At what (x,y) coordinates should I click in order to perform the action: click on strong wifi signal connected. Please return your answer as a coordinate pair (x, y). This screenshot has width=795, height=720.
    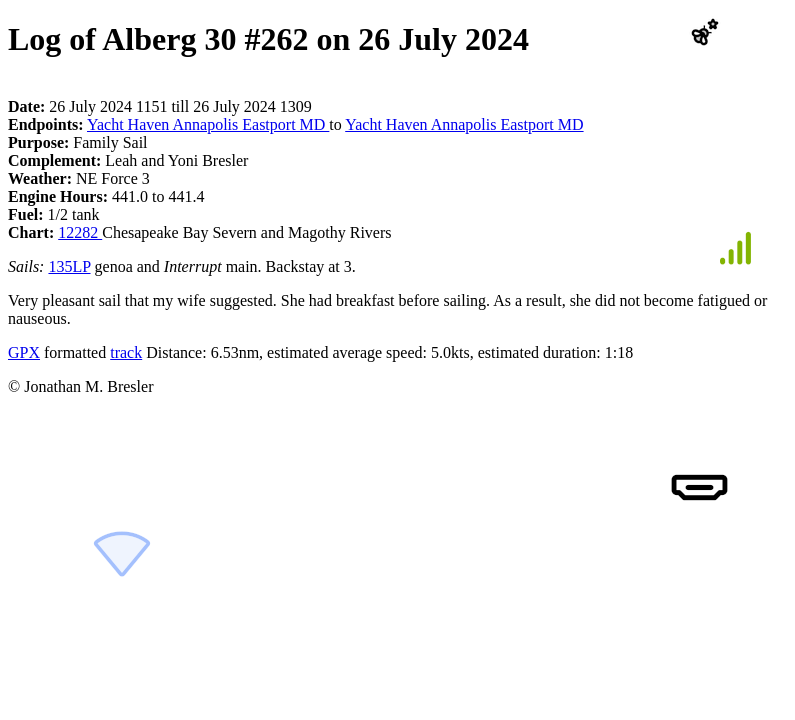
    Looking at the image, I should click on (122, 554).